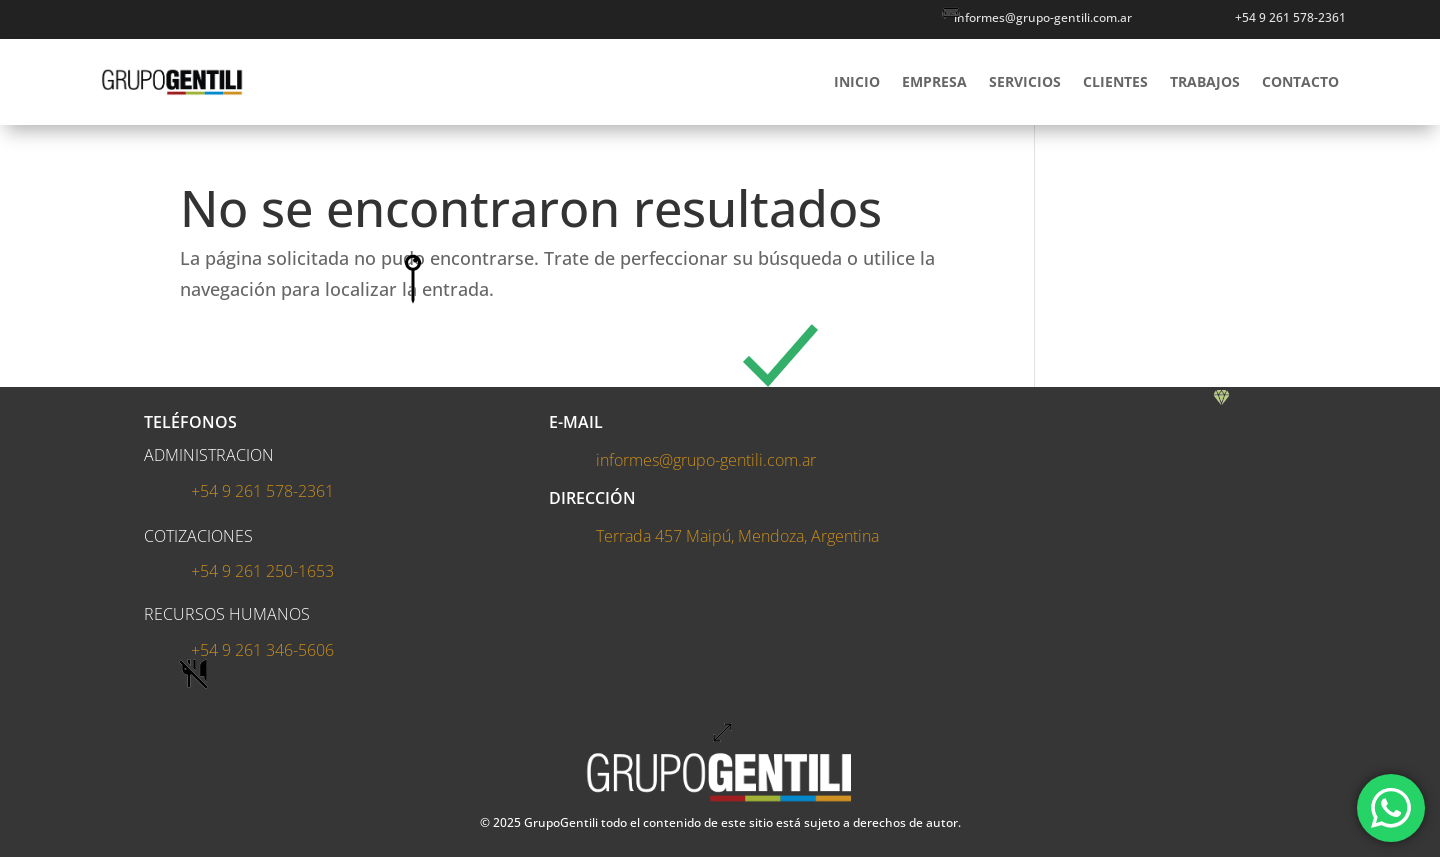 The image size is (1440, 857). I want to click on resize a window or element, so click(722, 732).